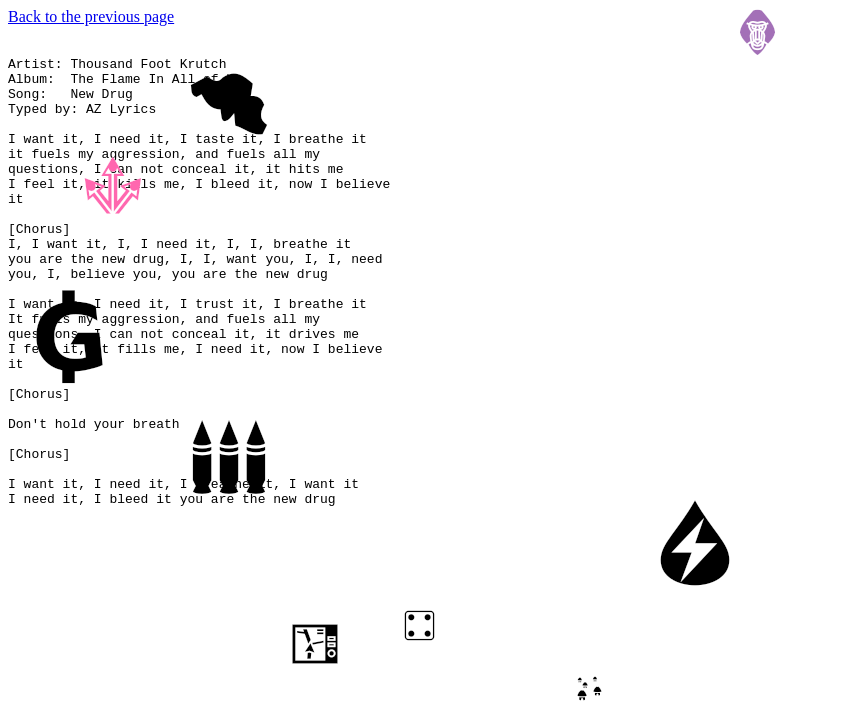 This screenshot has width=866, height=720. Describe the element at coordinates (68, 336) in the screenshot. I see `view your current credits balance` at that location.